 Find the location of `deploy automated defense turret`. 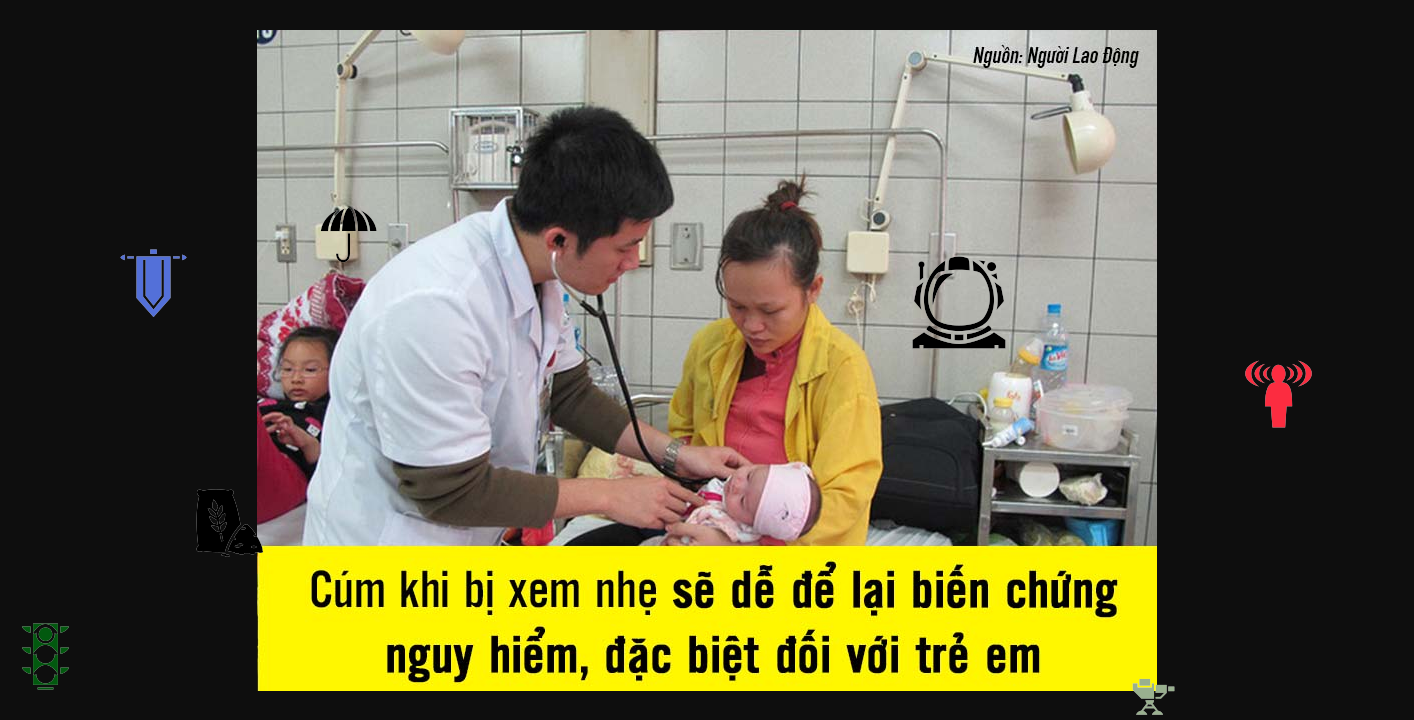

deploy automated defense turret is located at coordinates (1153, 695).